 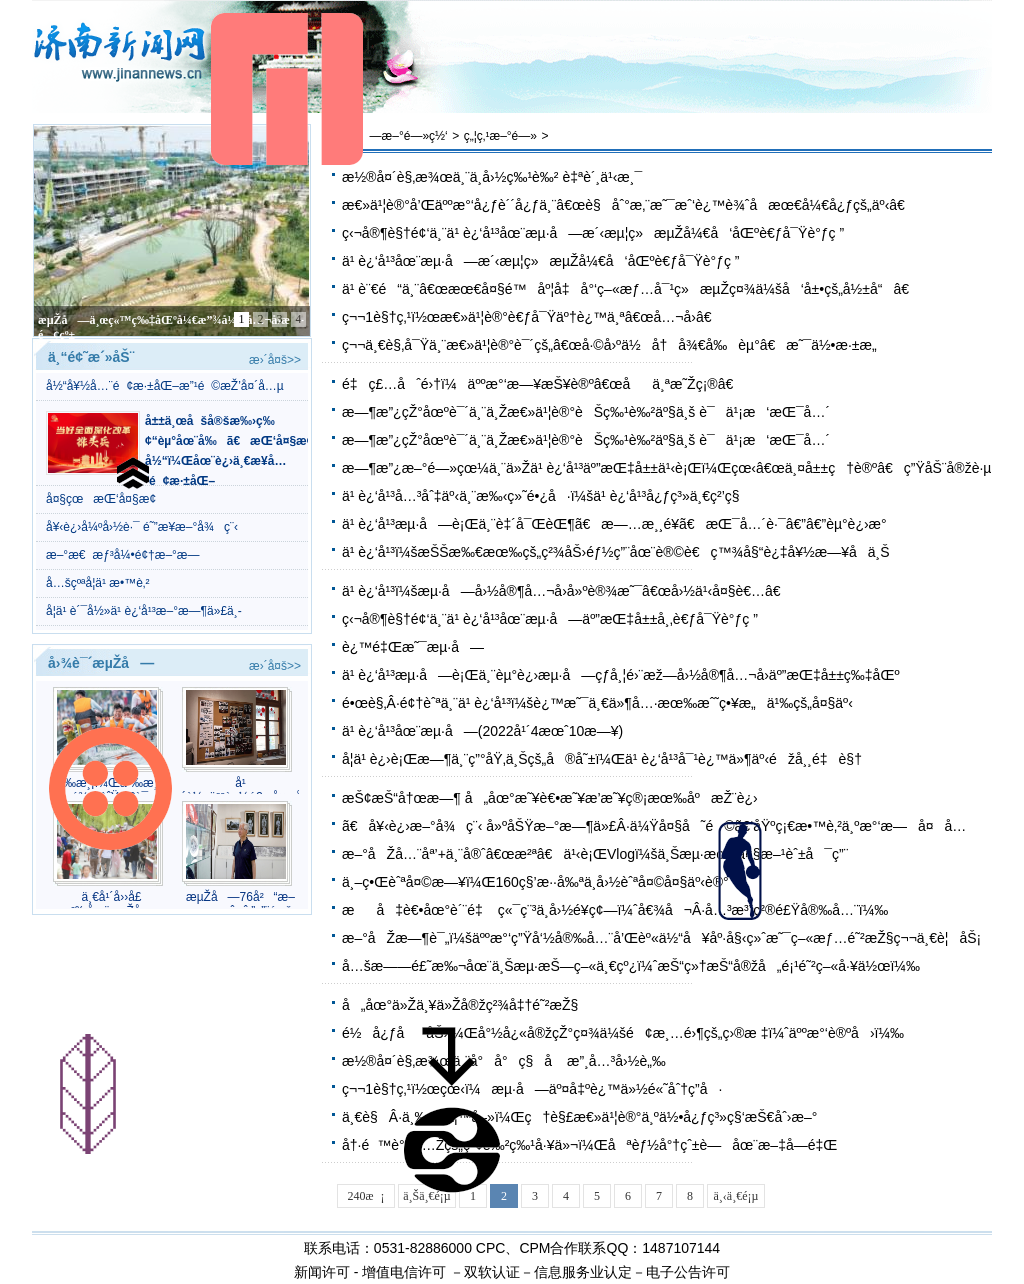 I want to click on manjaro linux operating system logo, so click(x=287, y=89).